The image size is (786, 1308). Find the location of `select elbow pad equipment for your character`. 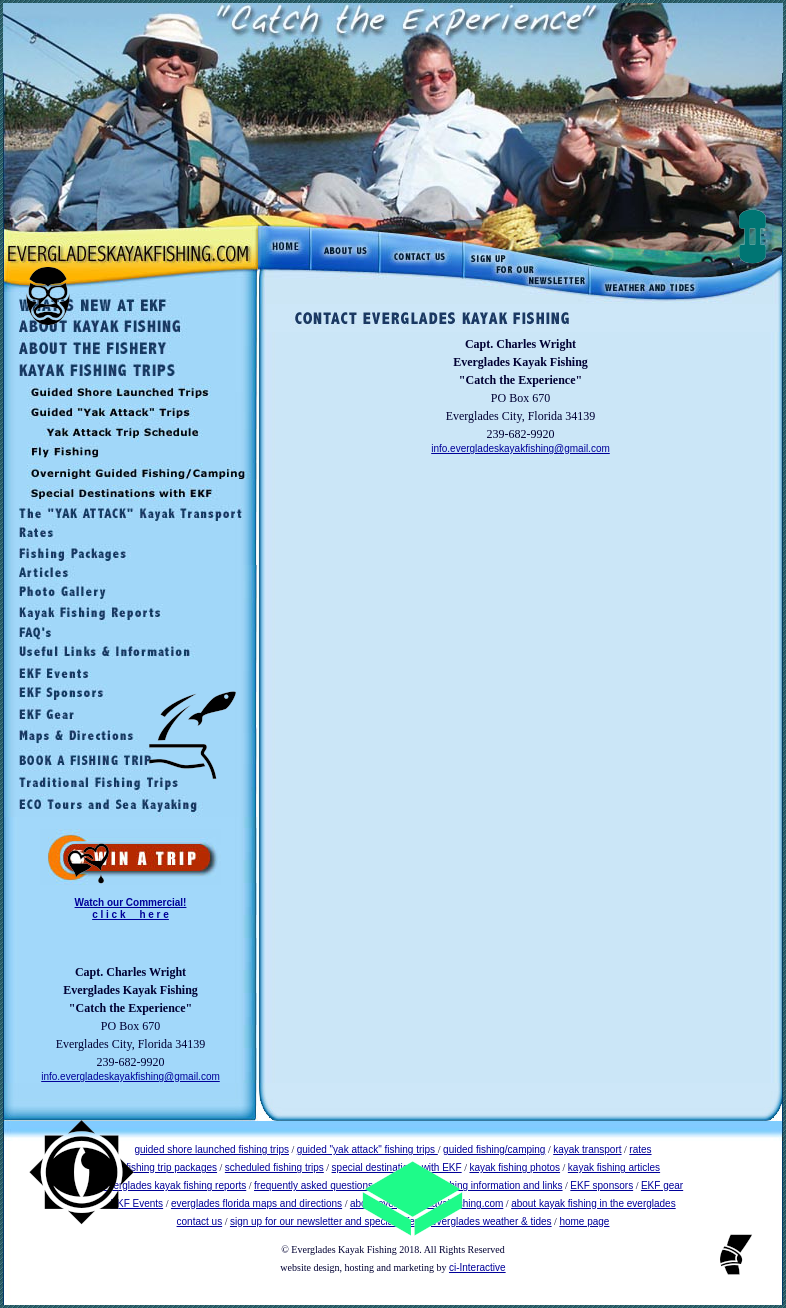

select elbow pad equipment for your character is located at coordinates (732, 1254).